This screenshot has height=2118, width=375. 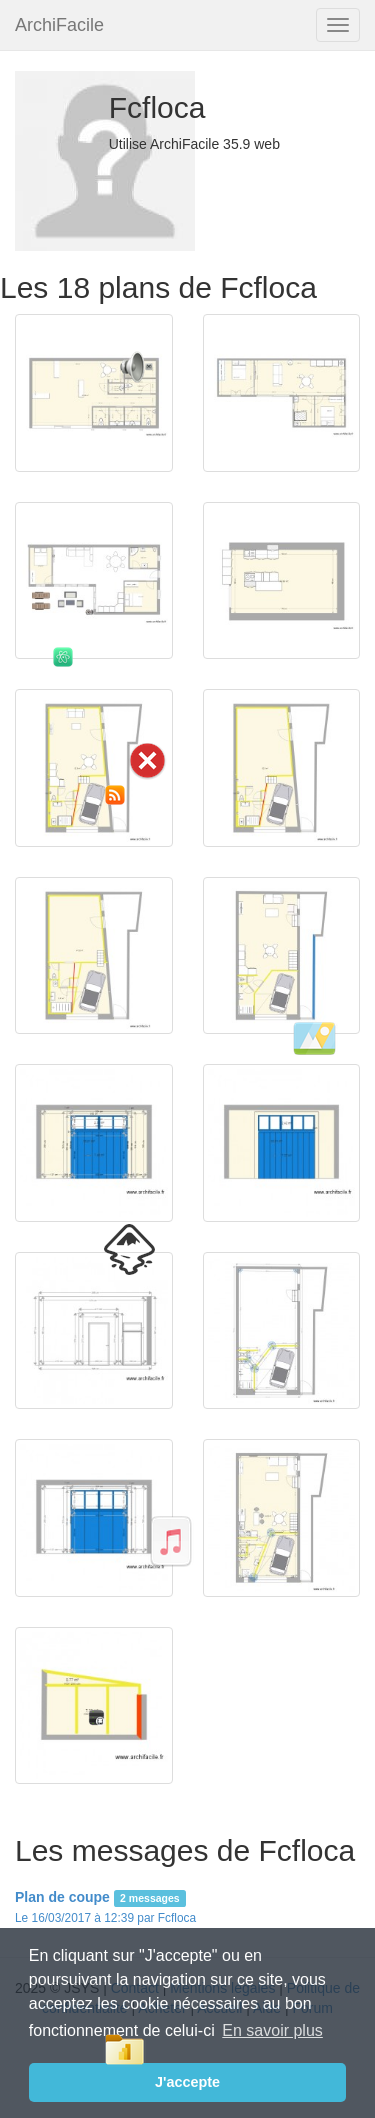 I want to click on open rss feed reader app, so click(x=115, y=795).